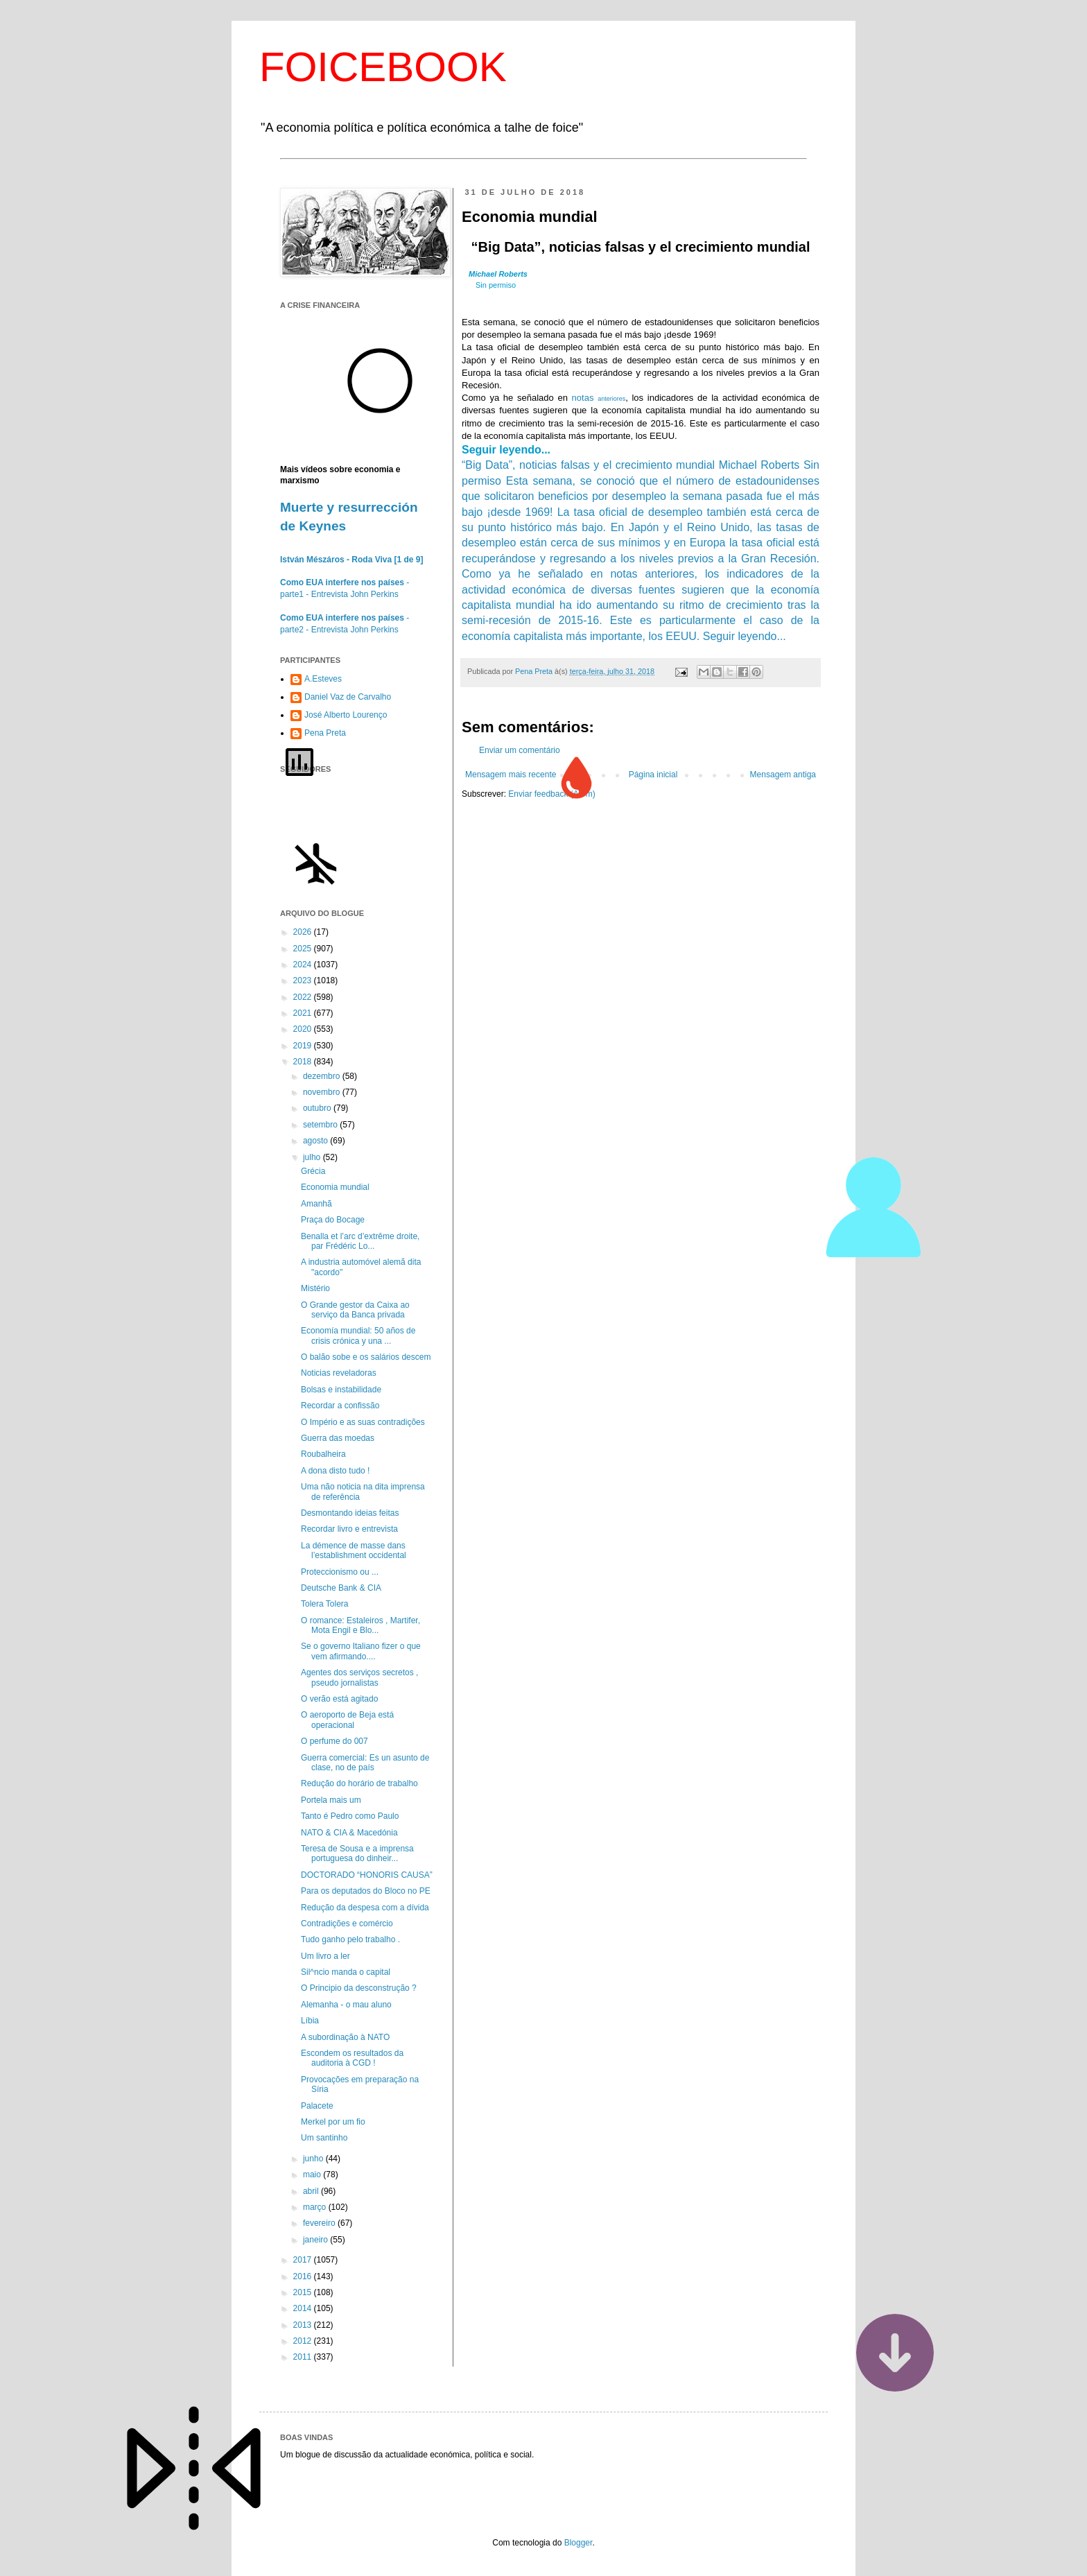  I want to click on airplane mode is currently disabled, so click(316, 863).